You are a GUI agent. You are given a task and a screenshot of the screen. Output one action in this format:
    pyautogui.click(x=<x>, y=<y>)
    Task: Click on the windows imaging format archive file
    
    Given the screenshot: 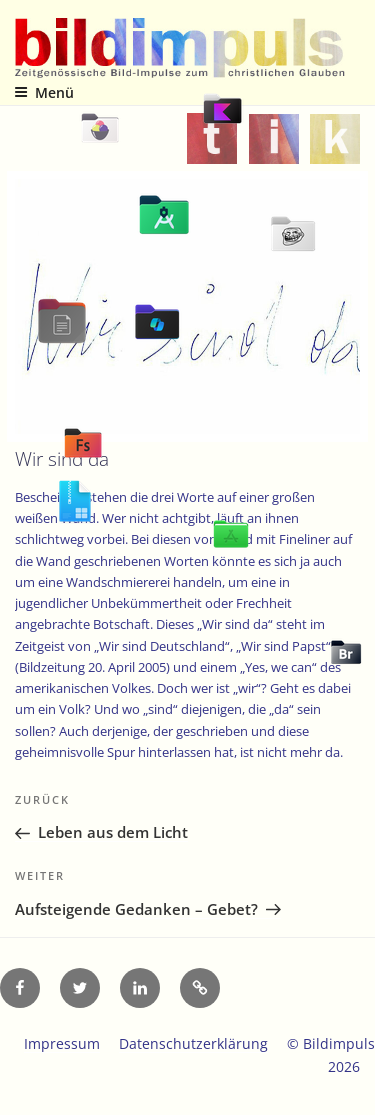 What is the action you would take?
    pyautogui.click(x=75, y=502)
    